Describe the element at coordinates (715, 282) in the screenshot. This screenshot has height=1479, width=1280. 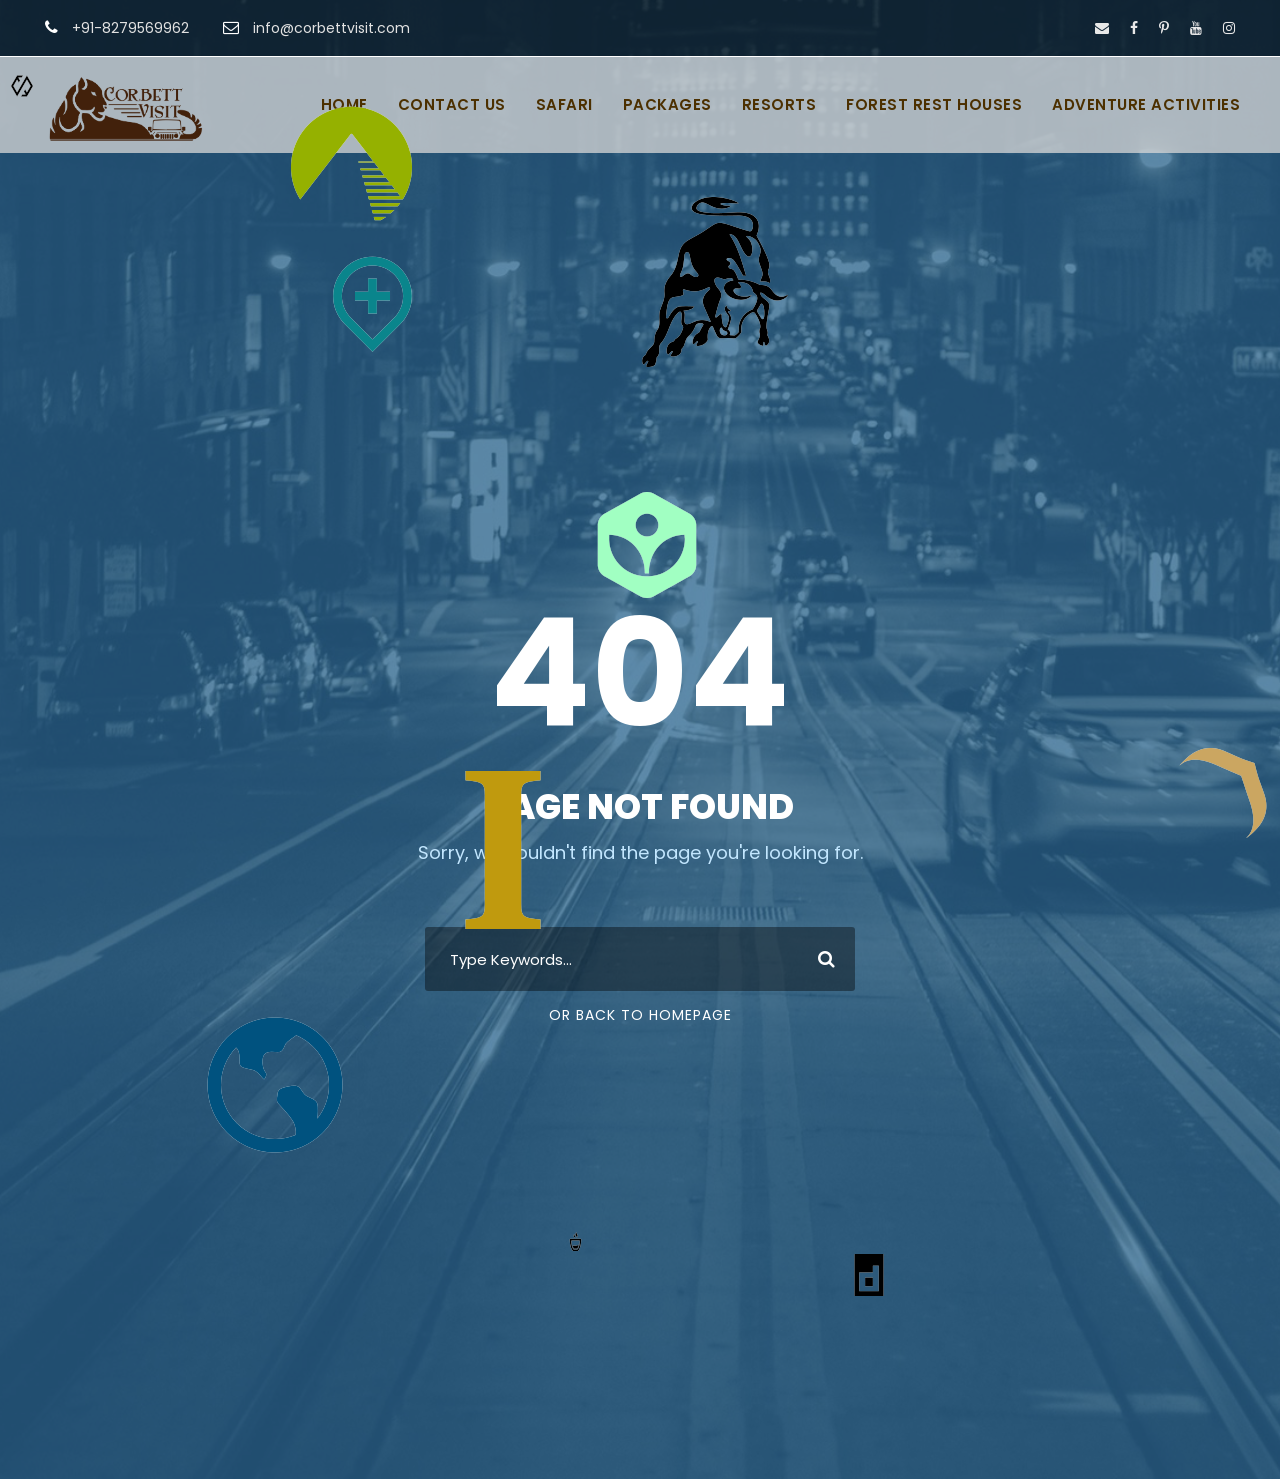
I see `lamborghini brand logo` at that location.